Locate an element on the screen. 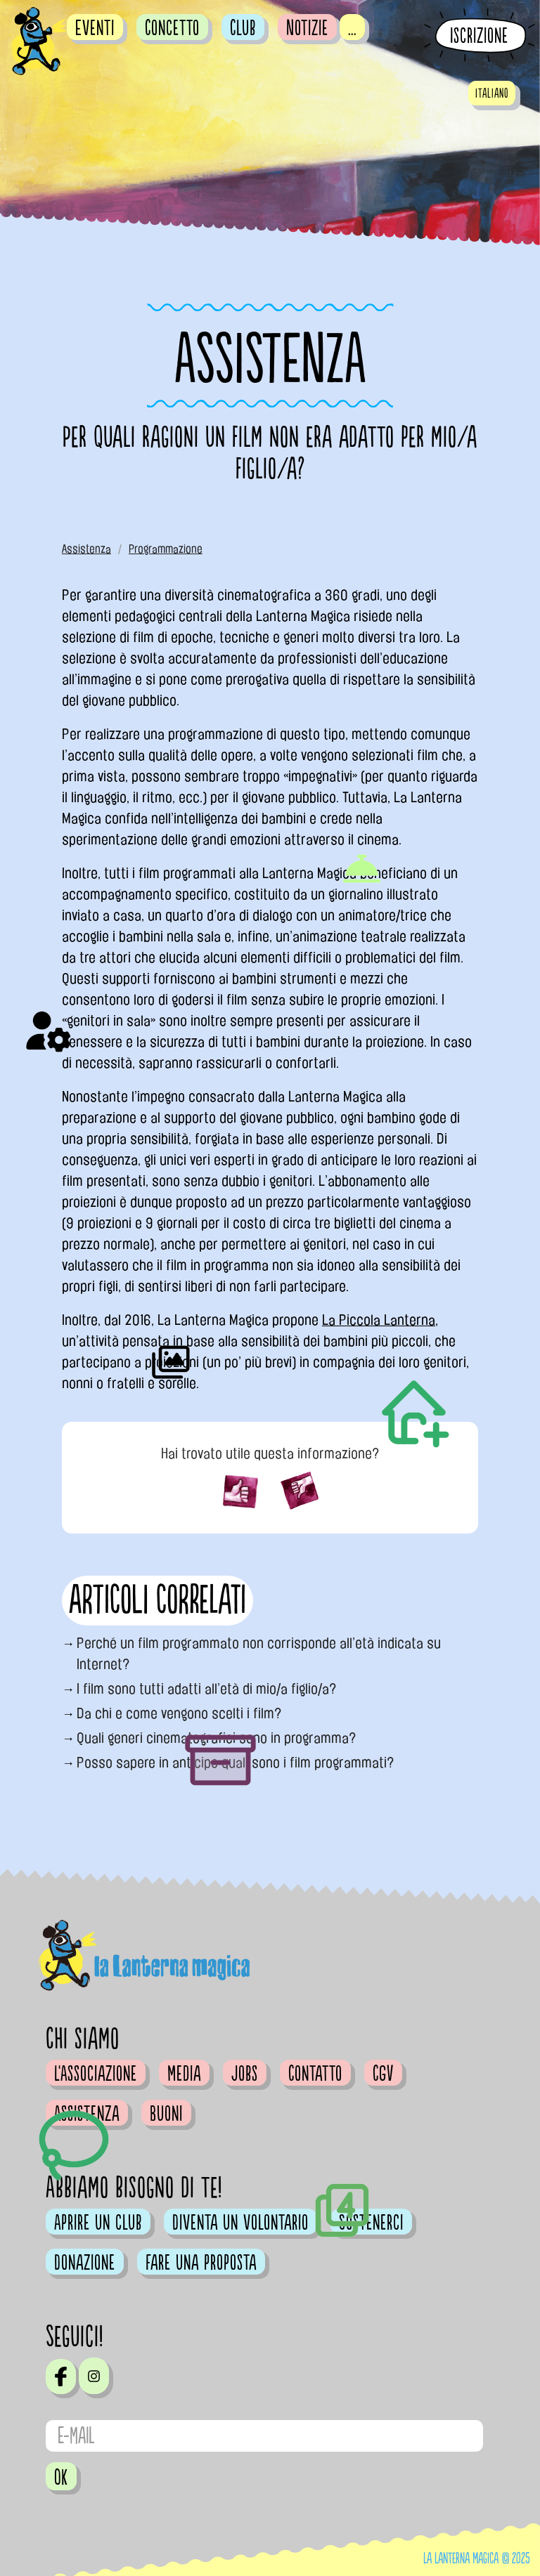 This screenshot has width=540, height=2576. access user settings or preferences is located at coordinates (46, 1030).